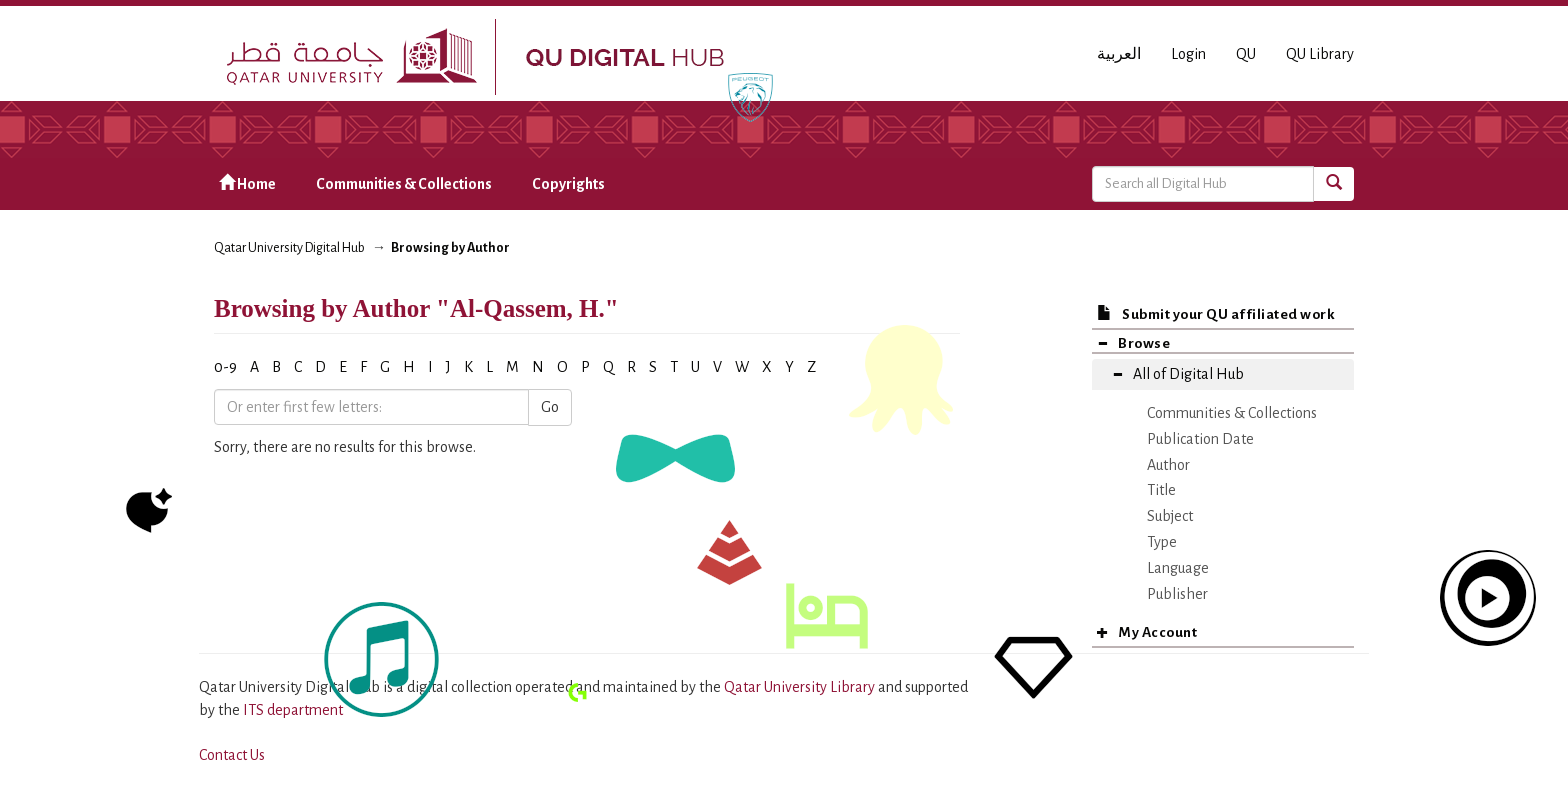  I want to click on jhipster application framework logo, so click(675, 458).